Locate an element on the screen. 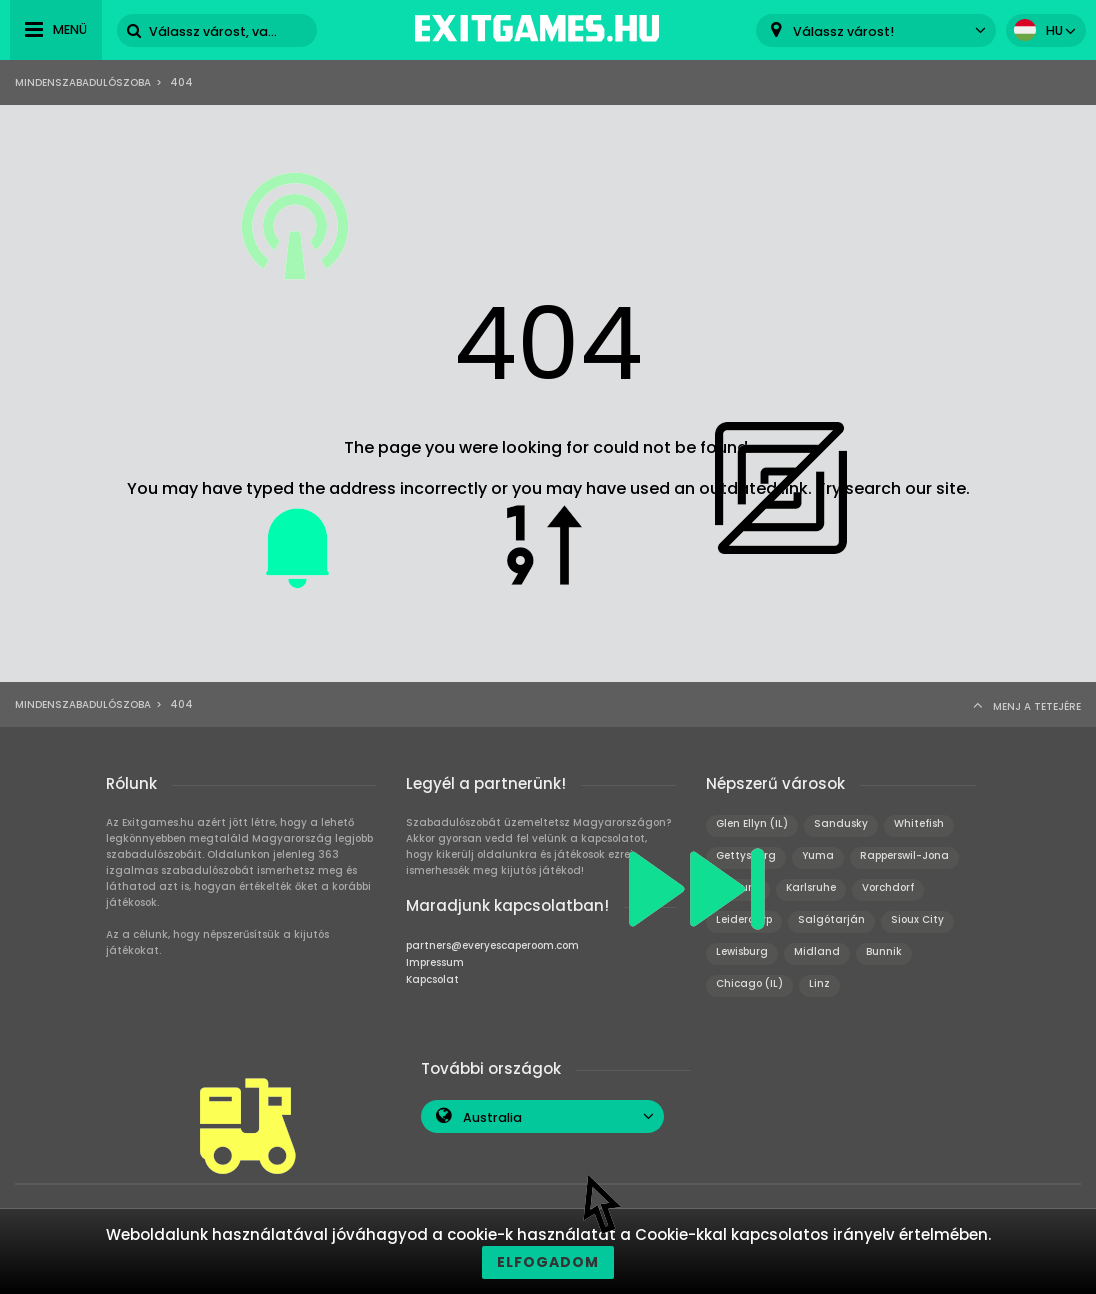 The width and height of the screenshot is (1096, 1294). open zed code editor is located at coordinates (781, 488).